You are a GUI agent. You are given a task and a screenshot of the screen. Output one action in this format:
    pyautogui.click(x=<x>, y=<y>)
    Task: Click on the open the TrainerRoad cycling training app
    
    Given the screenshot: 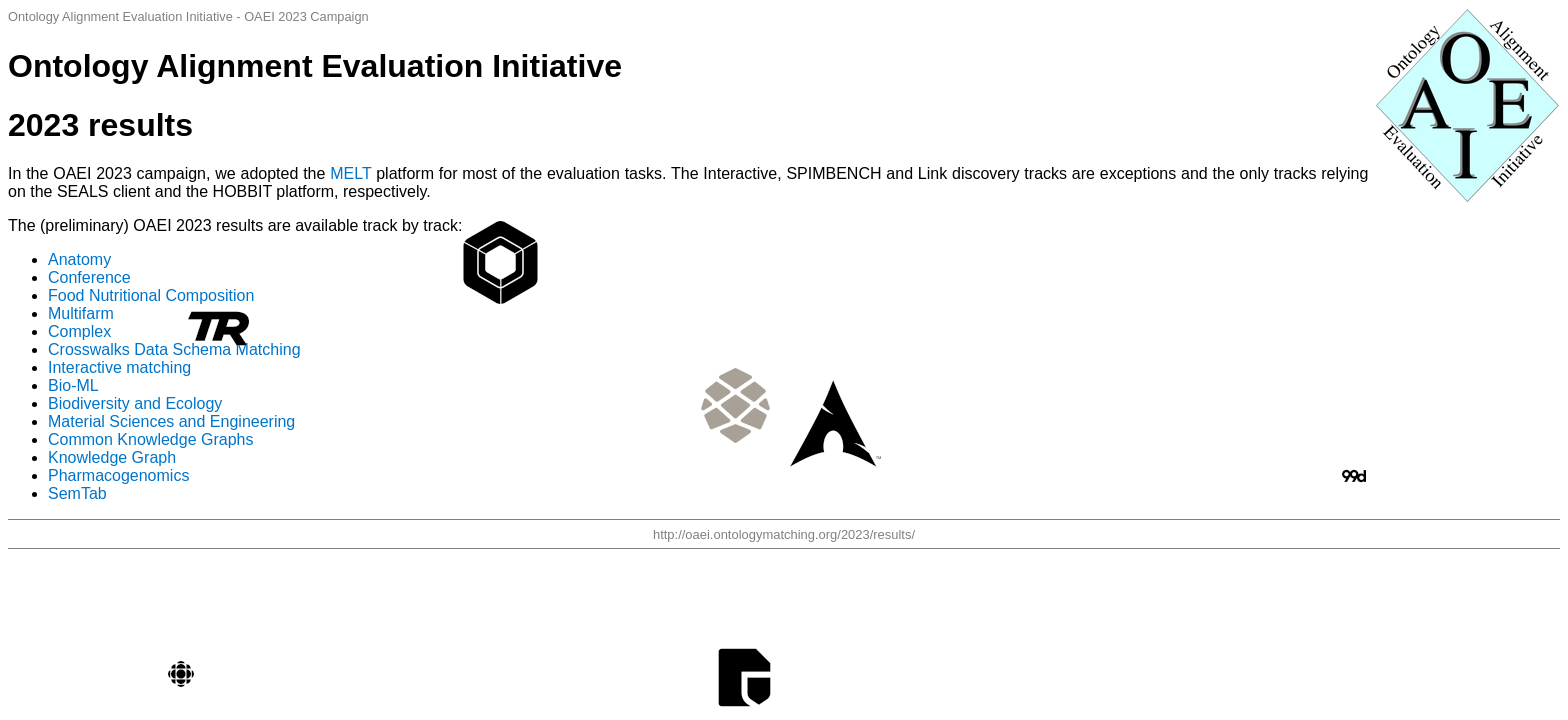 What is the action you would take?
    pyautogui.click(x=218, y=328)
    